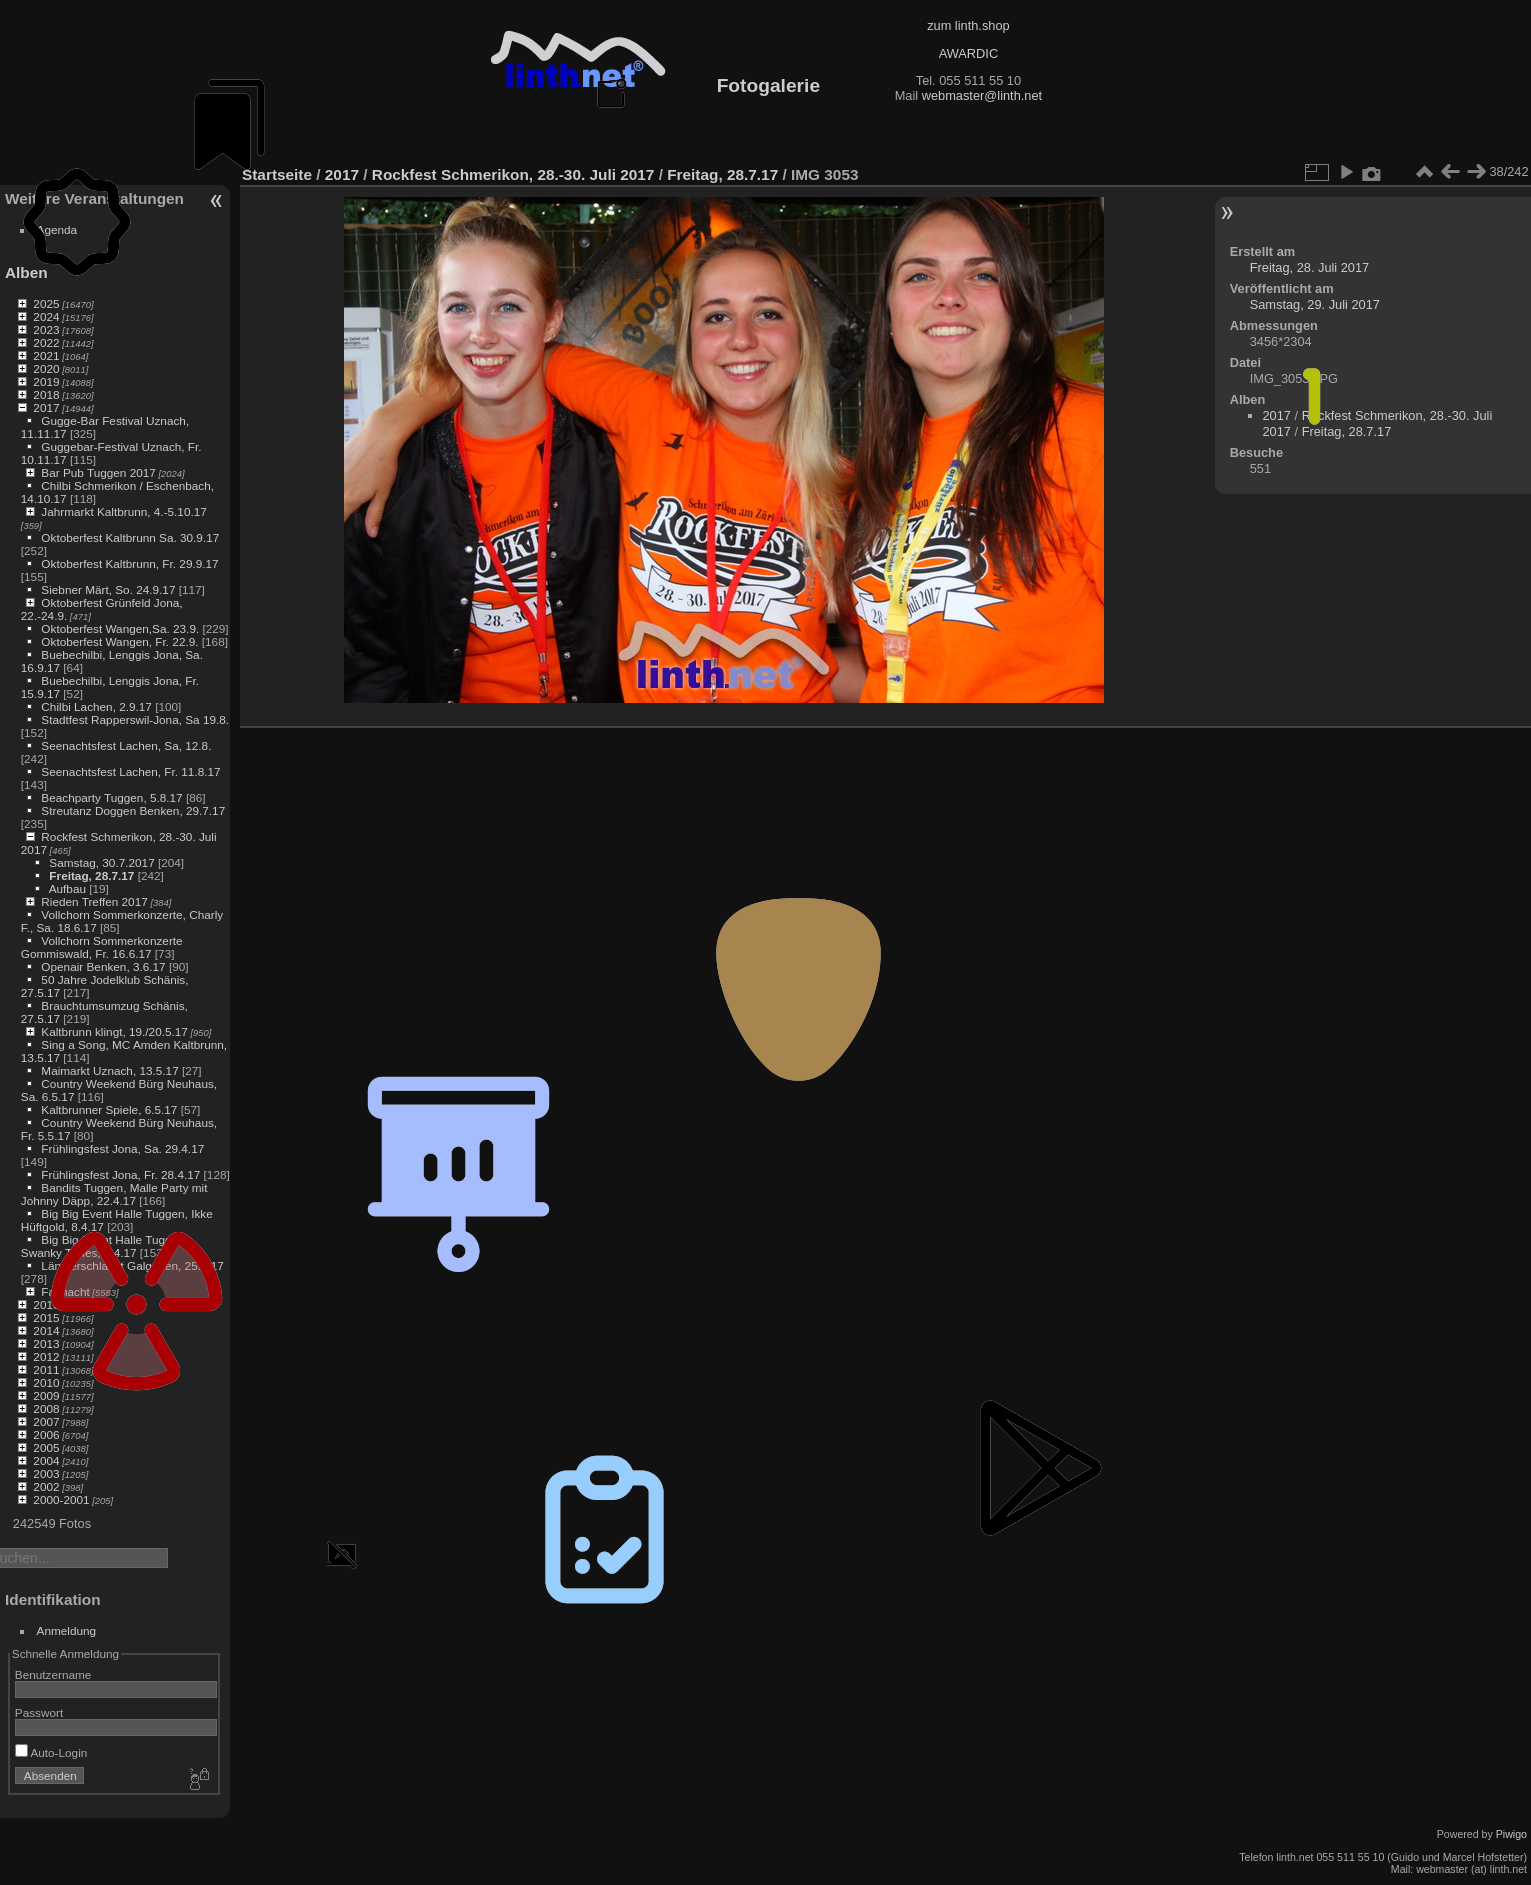 The image size is (1531, 1885). I want to click on indicates radioactive or hazardous material warning, so click(136, 1304).